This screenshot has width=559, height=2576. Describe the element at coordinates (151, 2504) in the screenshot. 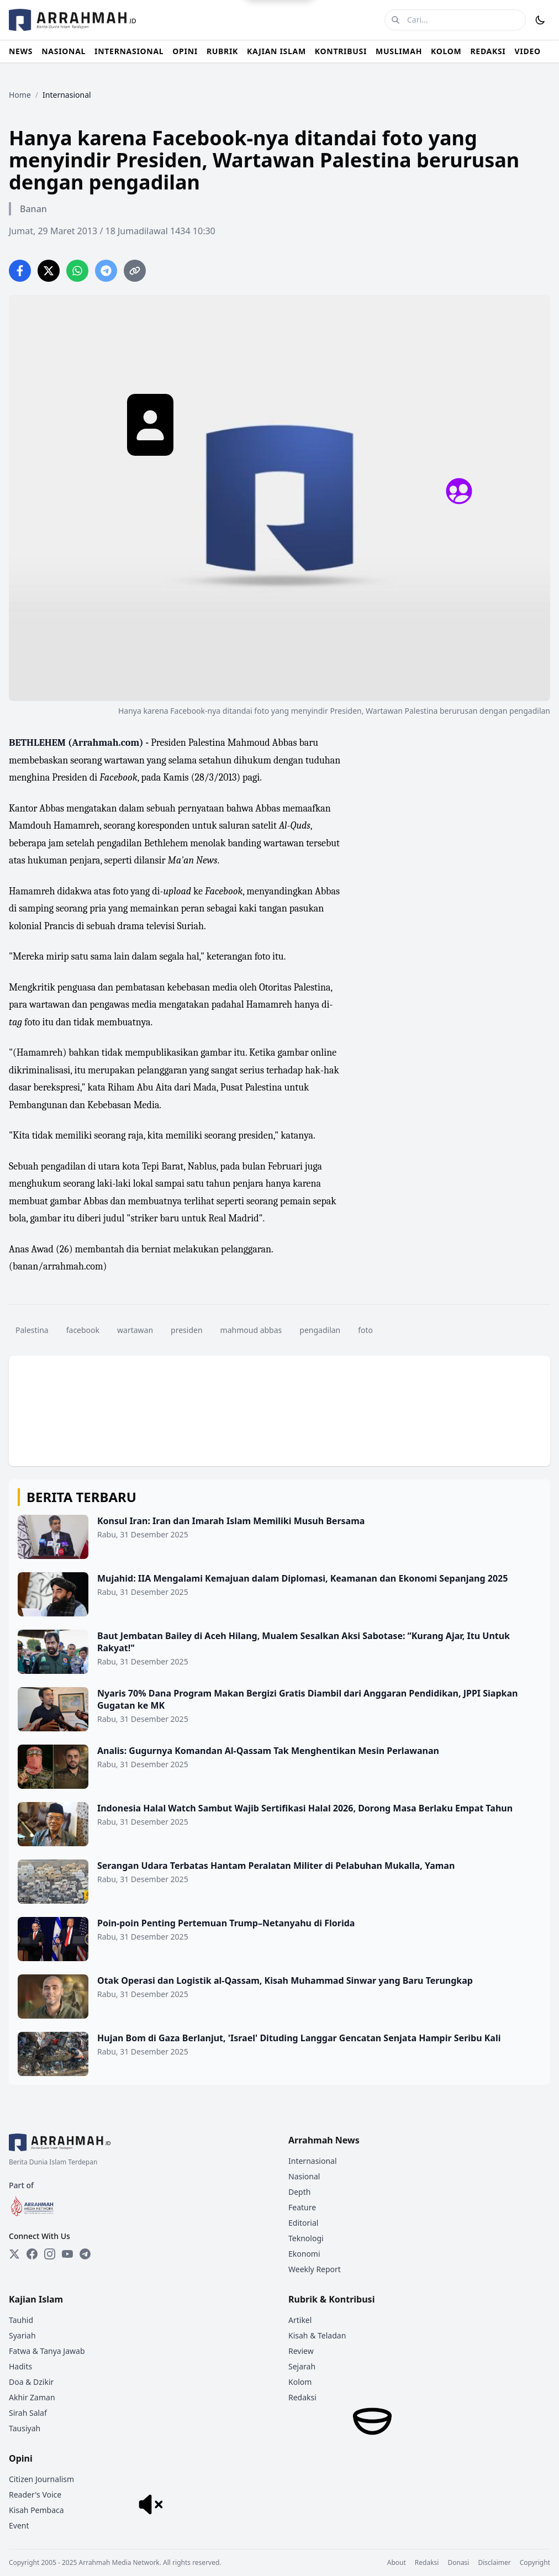

I see `mute audio or sound` at that location.